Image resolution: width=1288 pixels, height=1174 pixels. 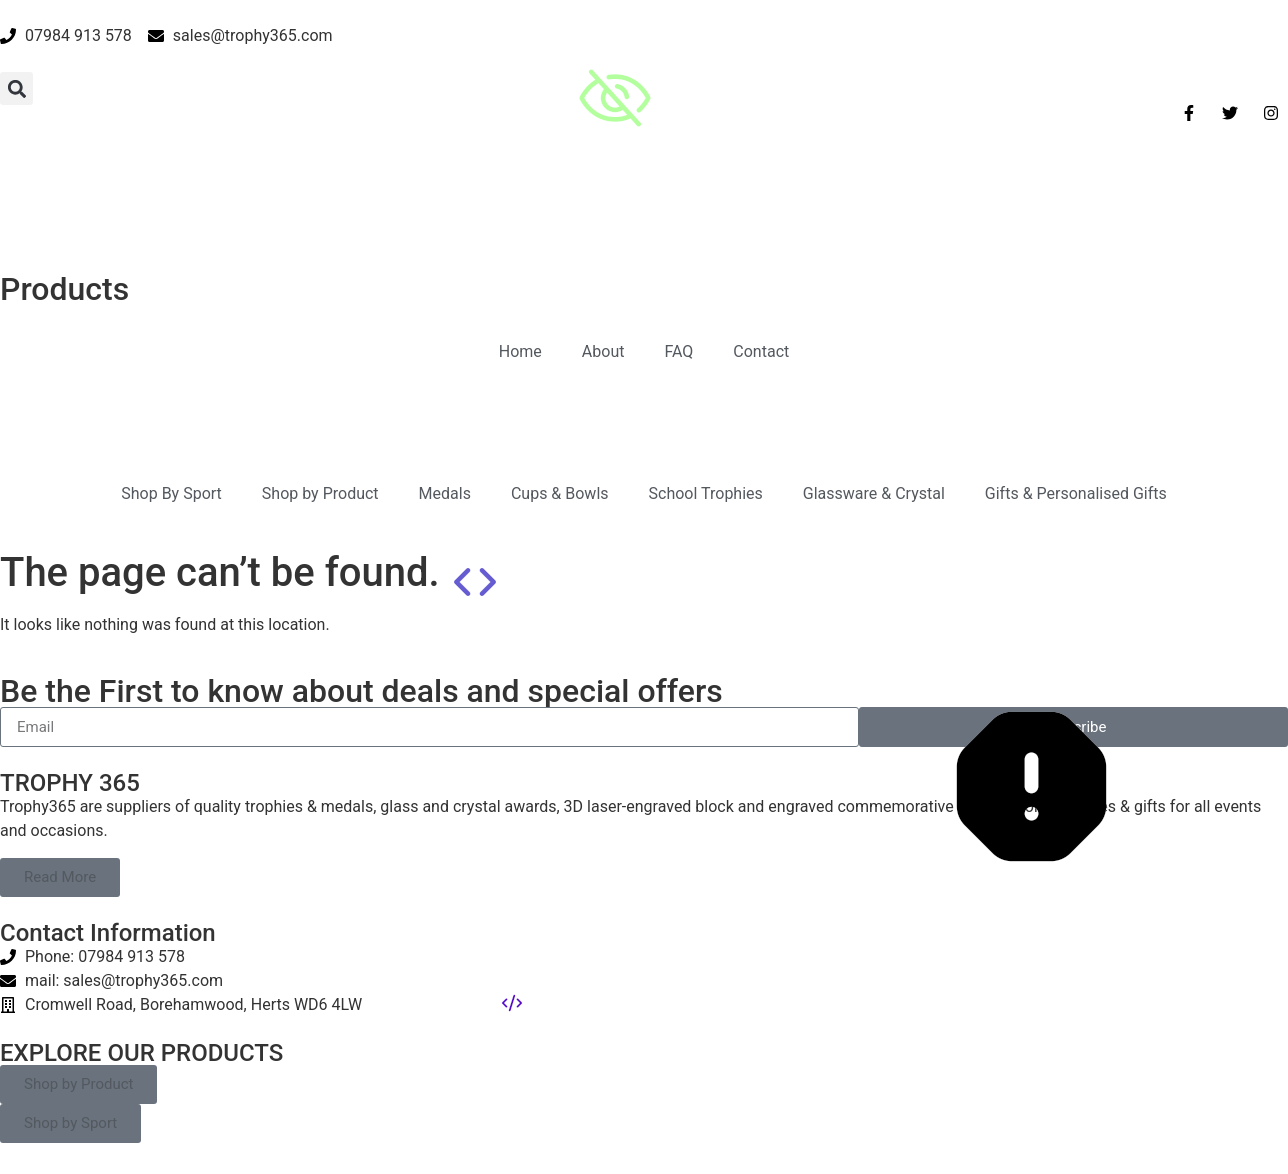 I want to click on hide password or sensitive content, so click(x=615, y=98).